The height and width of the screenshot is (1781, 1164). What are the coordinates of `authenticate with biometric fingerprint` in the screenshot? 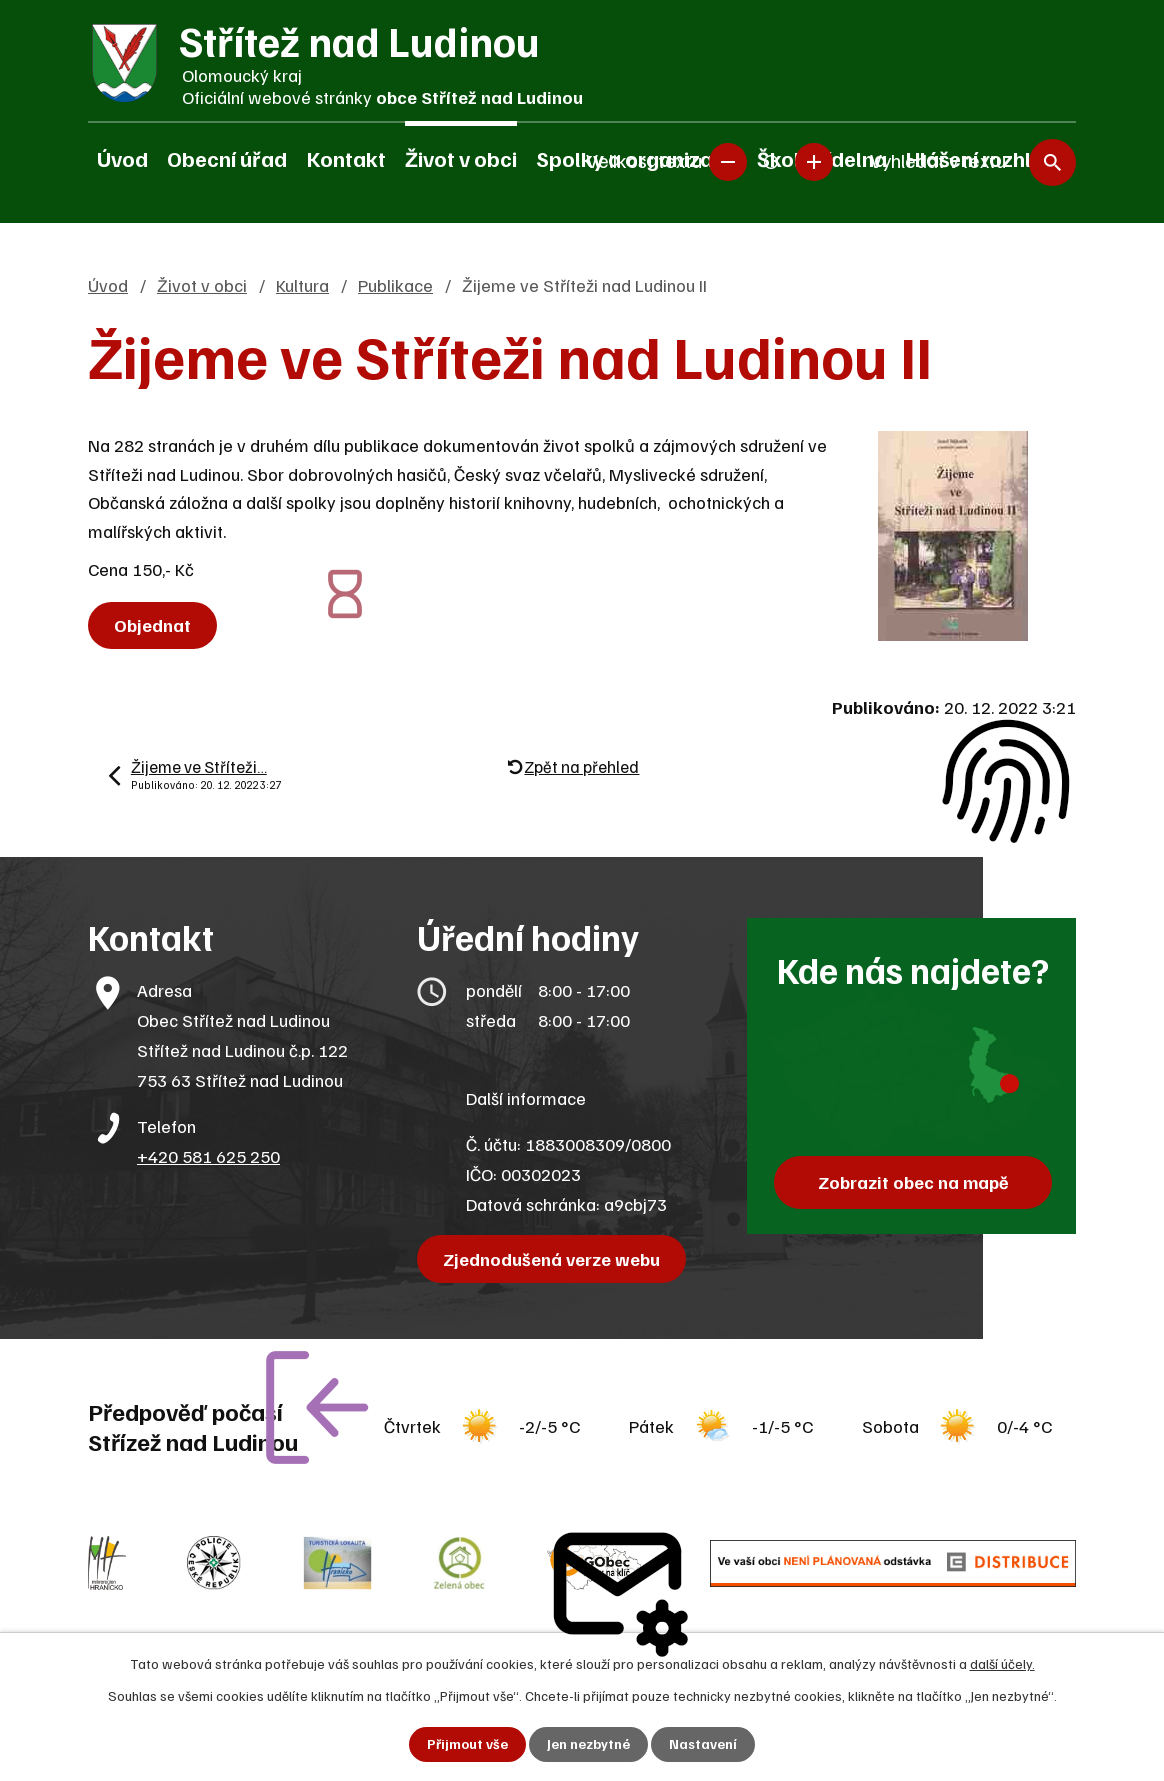 It's located at (1007, 781).